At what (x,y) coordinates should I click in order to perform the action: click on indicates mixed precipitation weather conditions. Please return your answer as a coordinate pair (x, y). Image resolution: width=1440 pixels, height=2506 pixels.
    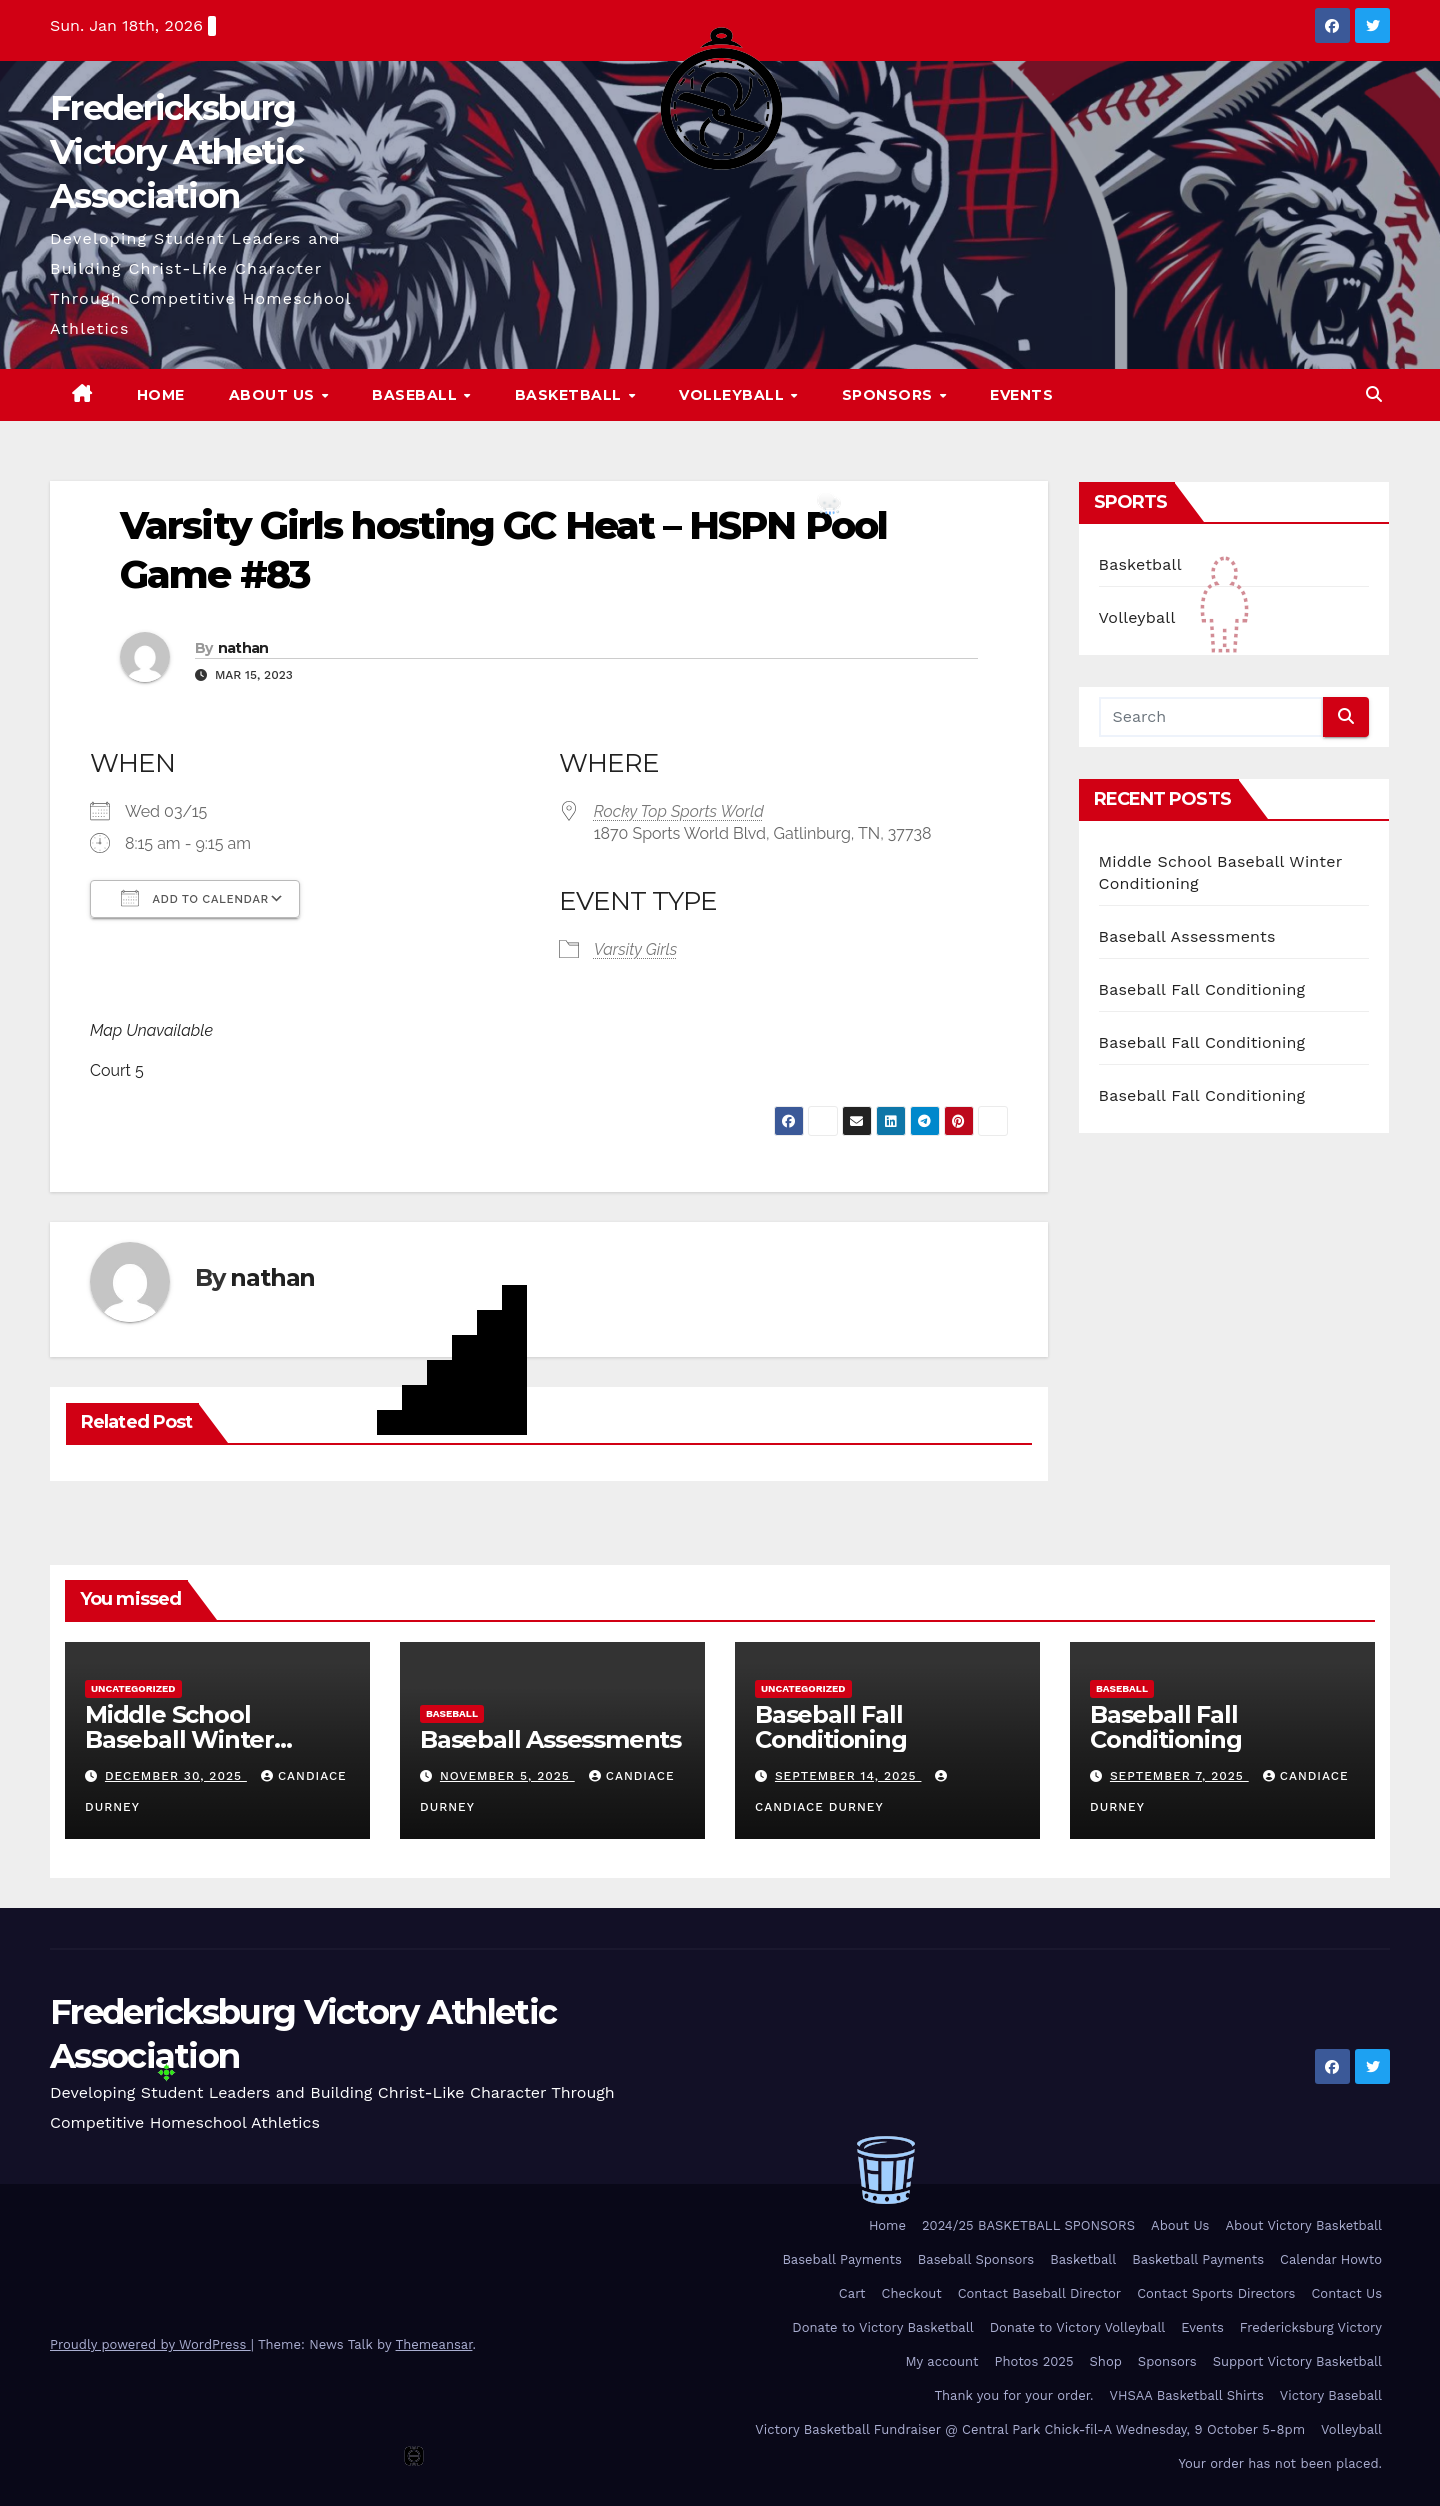
    Looking at the image, I should click on (829, 503).